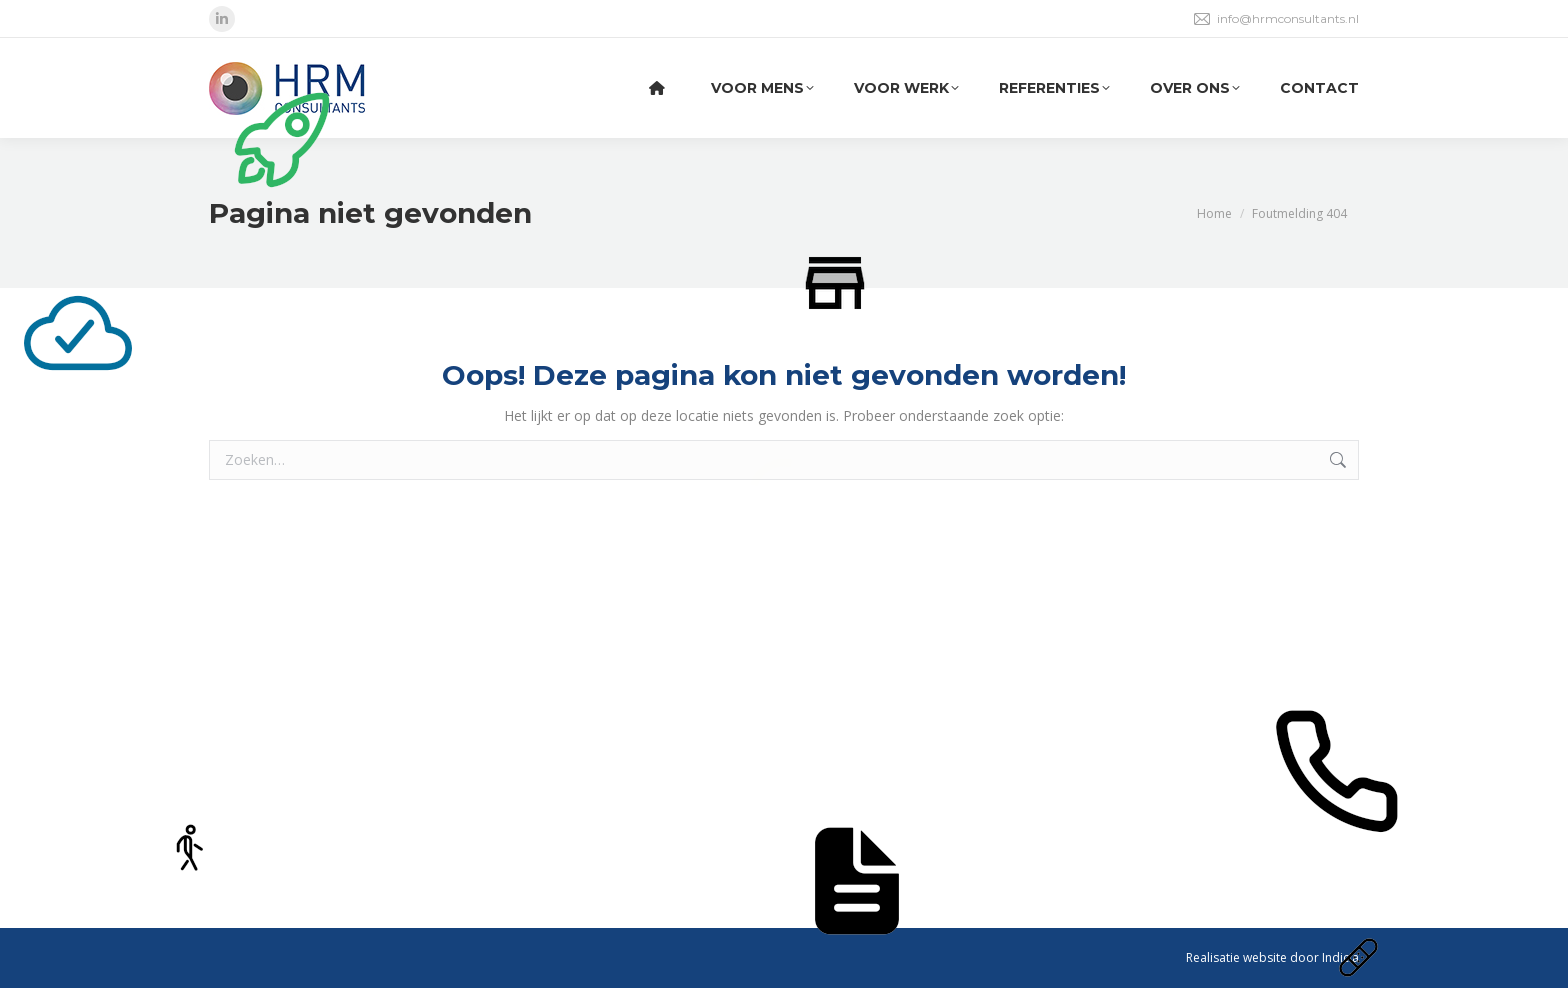 The height and width of the screenshot is (988, 1568). I want to click on access first aid or medical information, so click(1358, 957).